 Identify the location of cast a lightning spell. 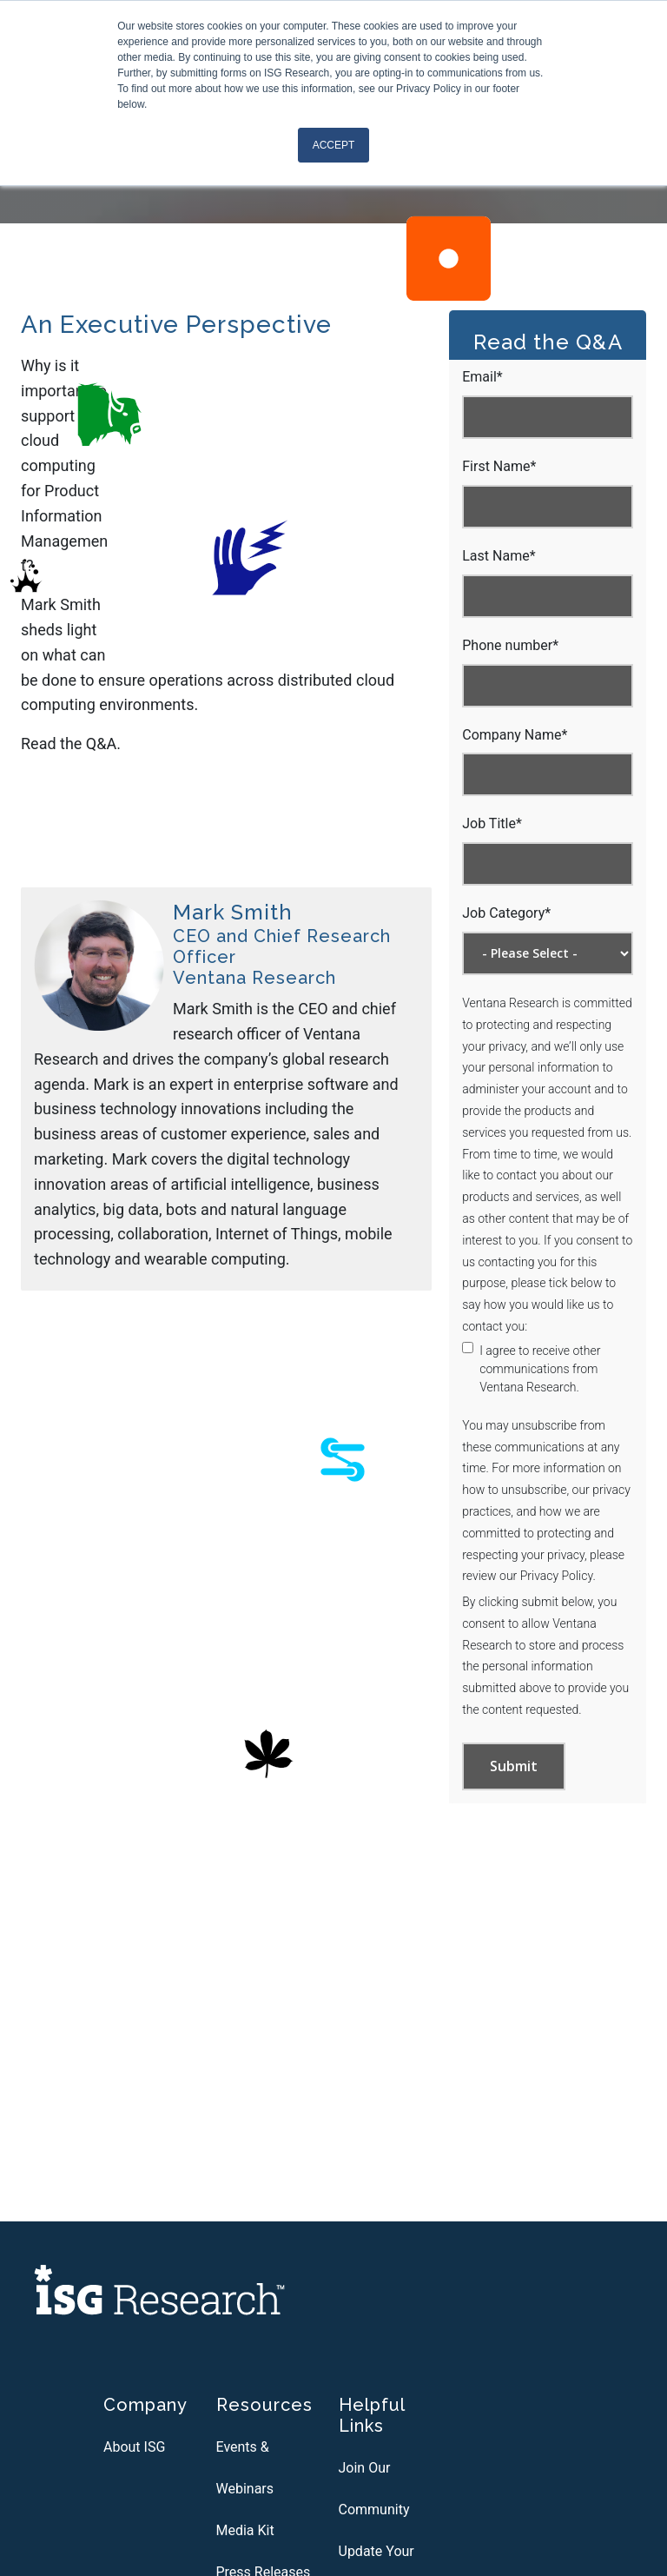
(250, 556).